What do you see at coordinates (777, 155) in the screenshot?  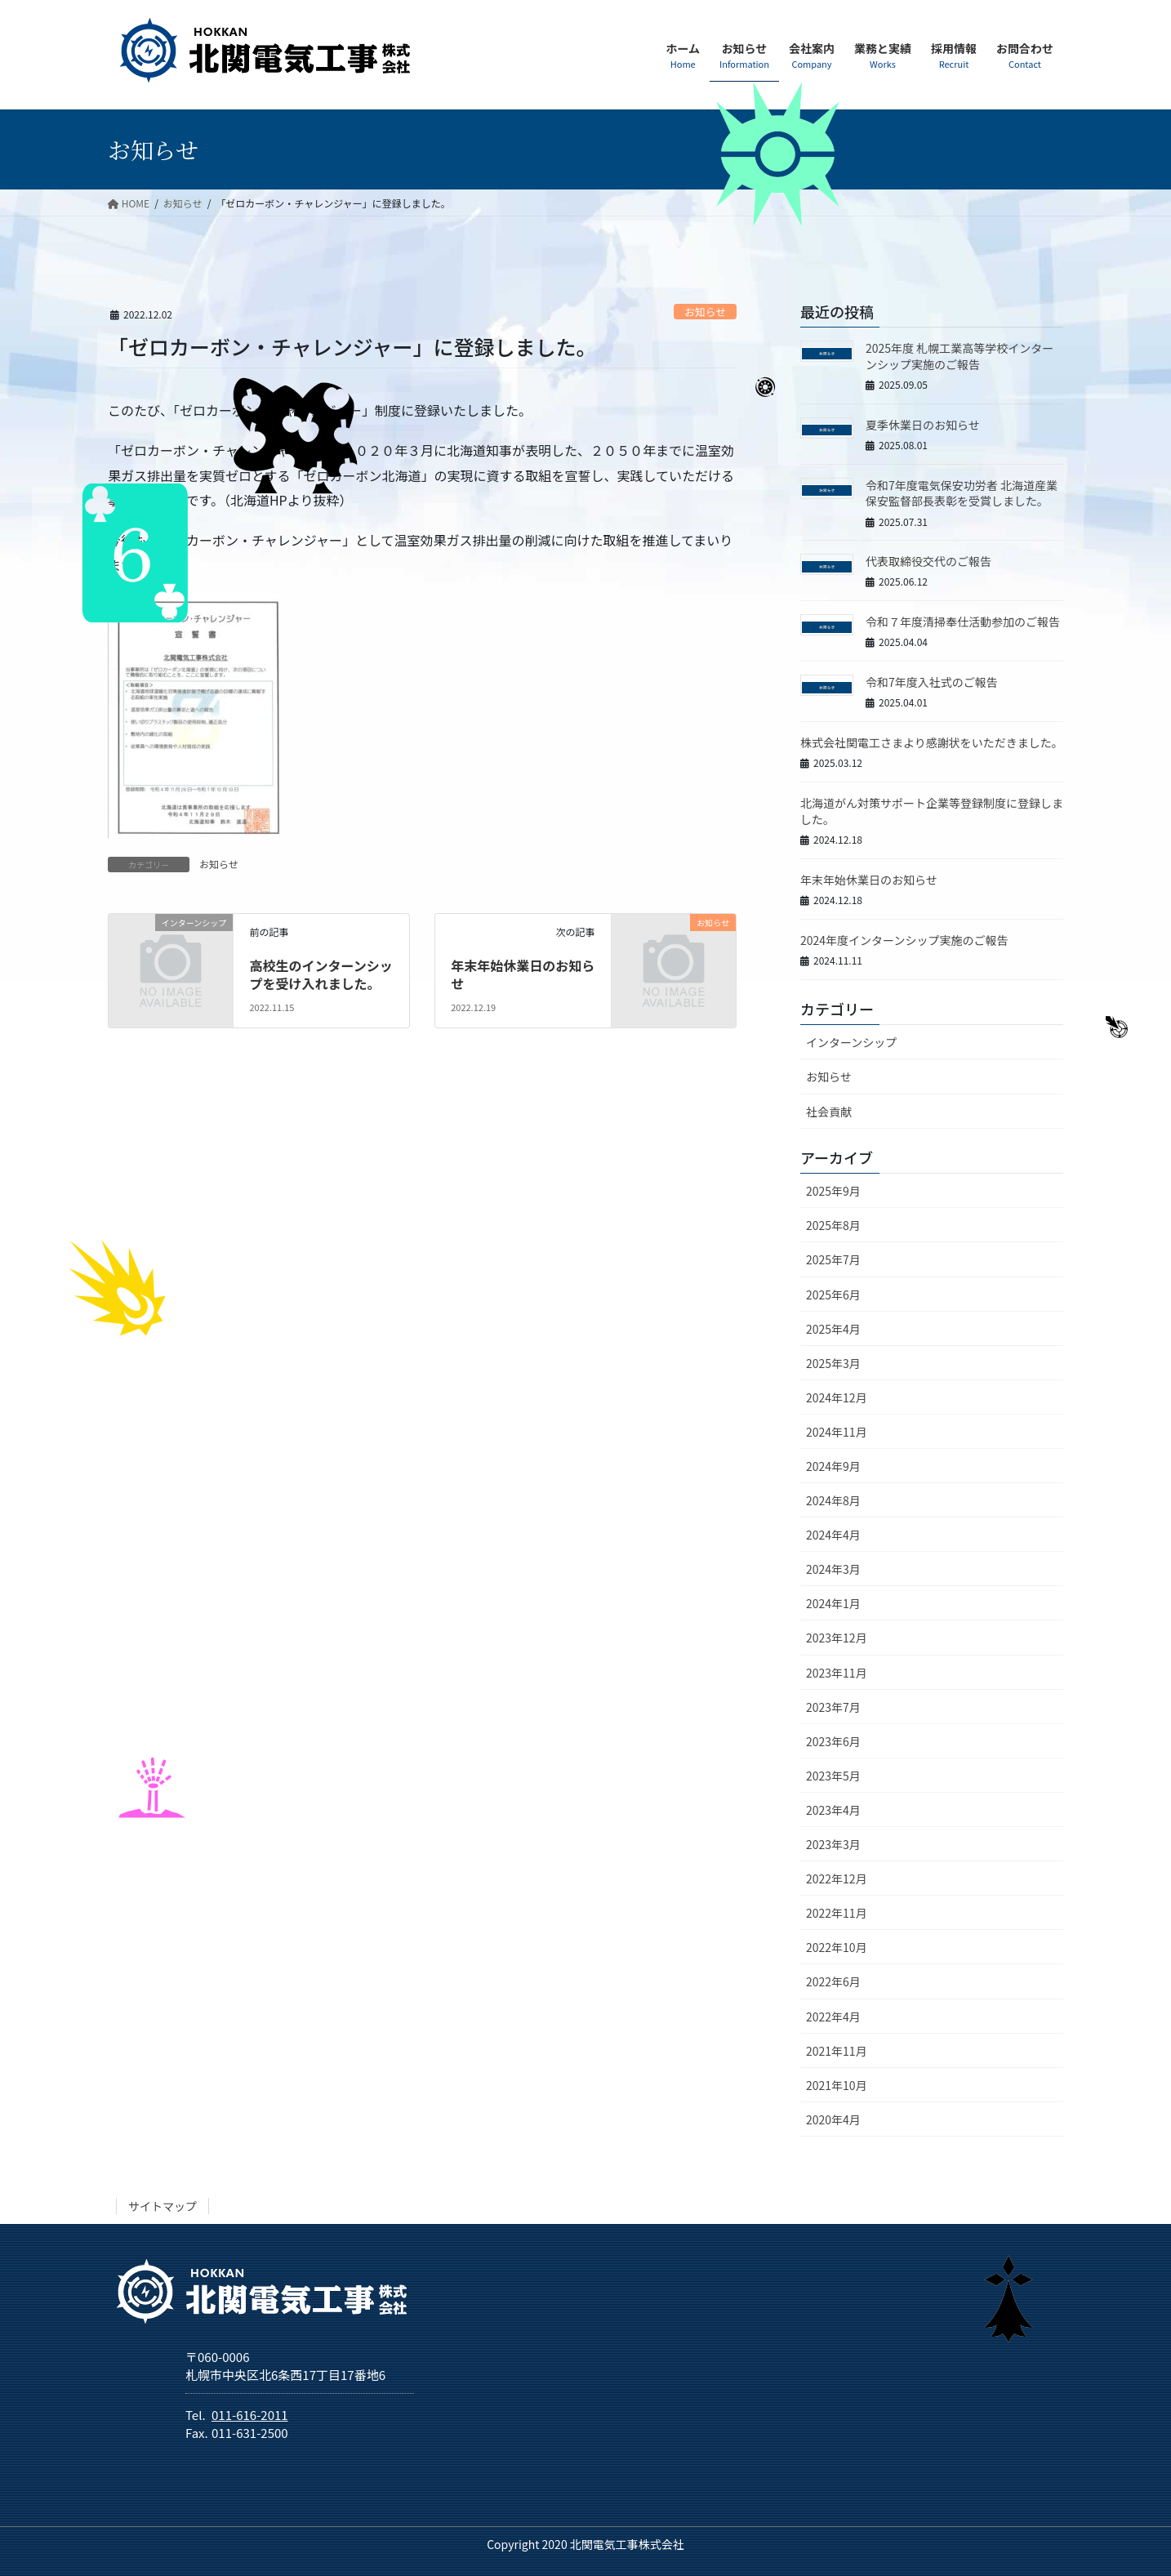 I see `select spiked shell item or armor in game inventory` at bounding box center [777, 155].